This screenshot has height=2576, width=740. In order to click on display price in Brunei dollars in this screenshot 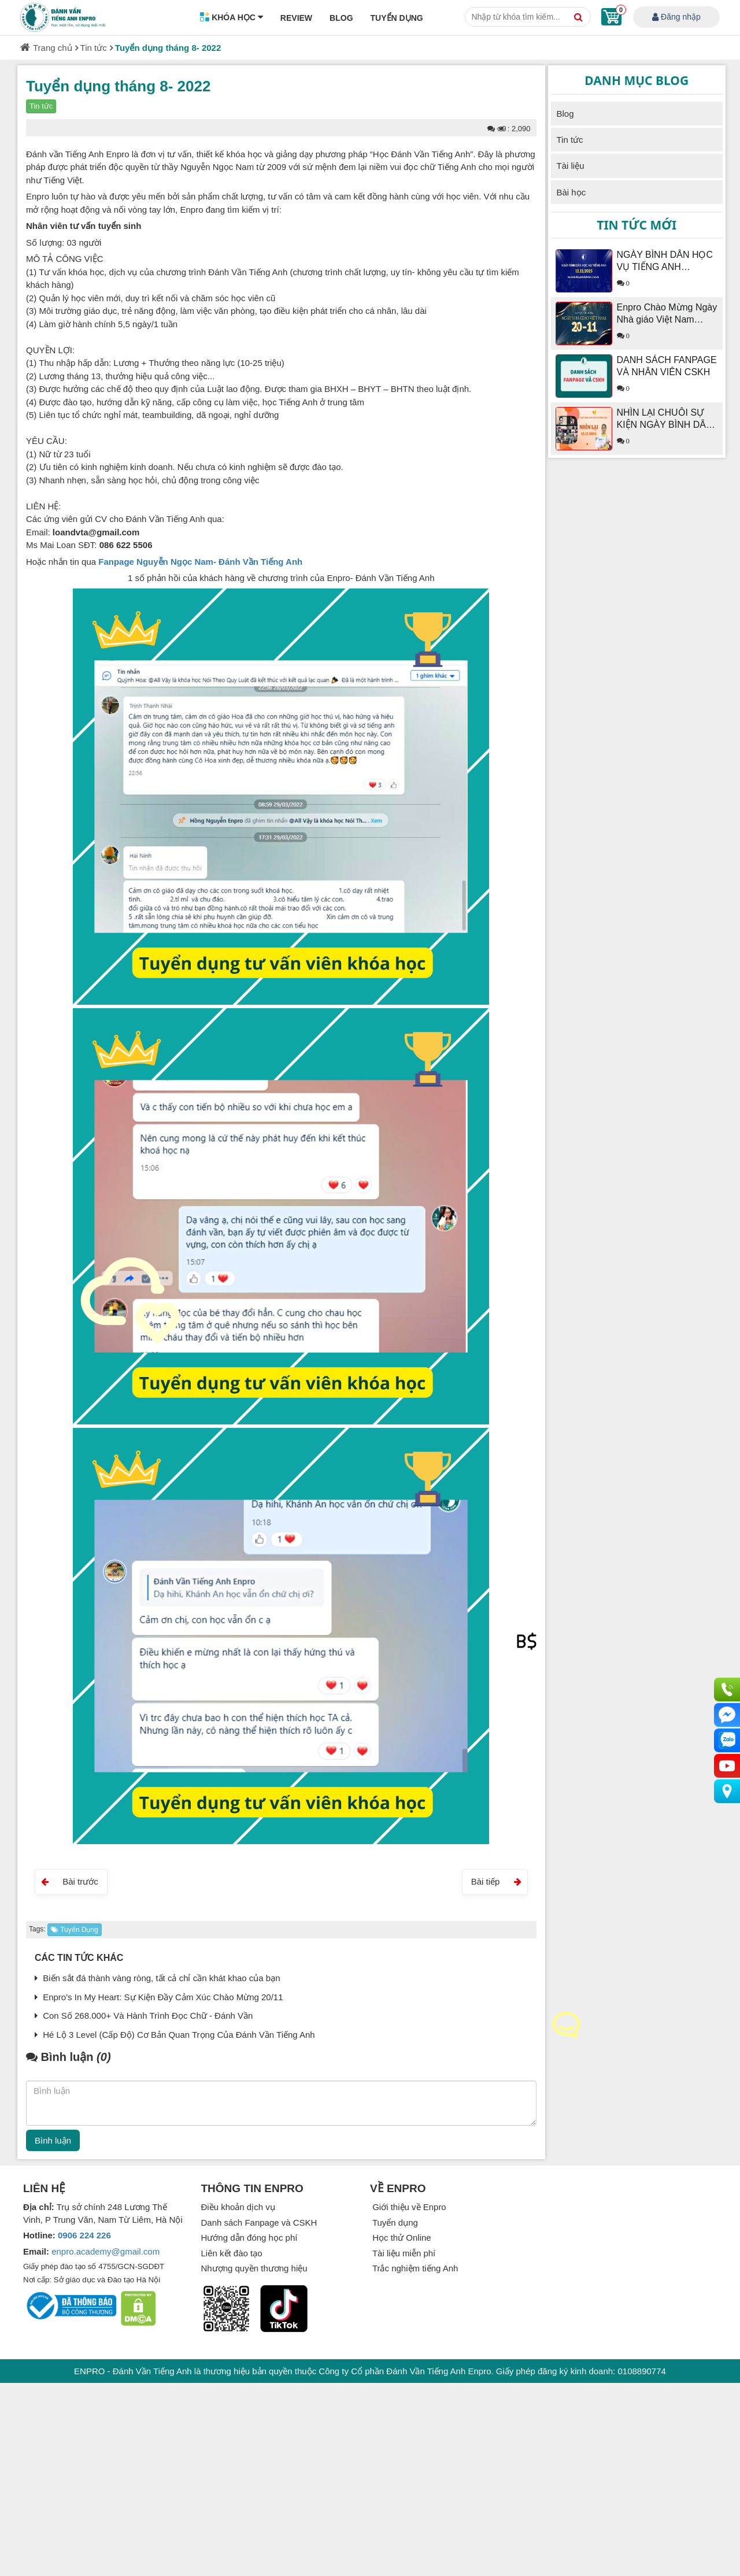, I will do `click(527, 1641)`.